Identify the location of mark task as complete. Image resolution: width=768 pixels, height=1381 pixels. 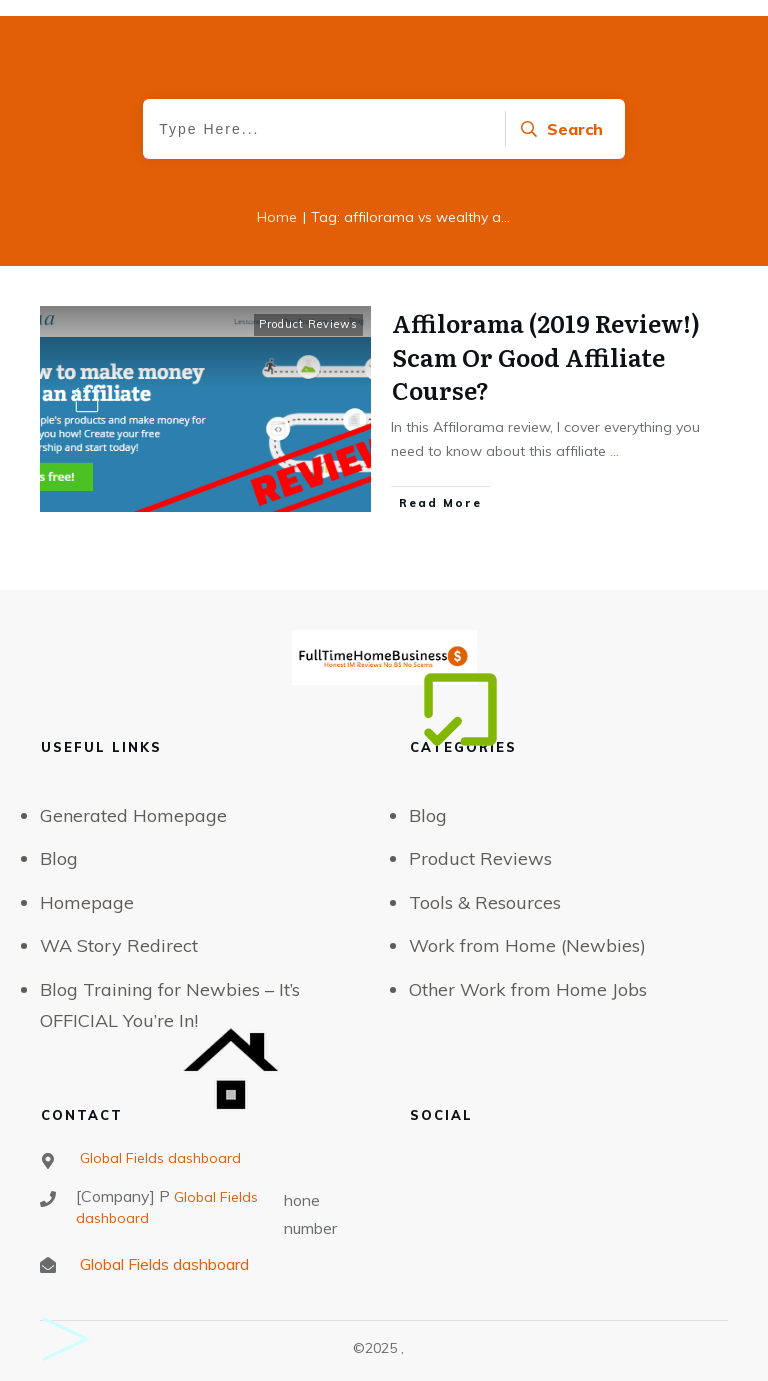
(460, 709).